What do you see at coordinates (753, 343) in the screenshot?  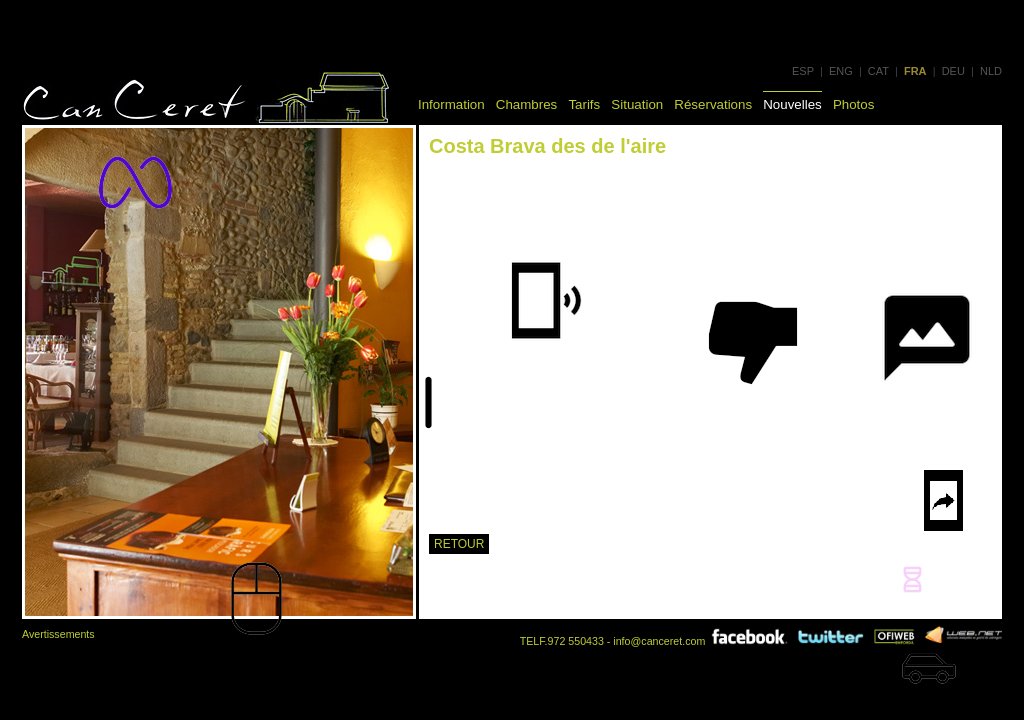 I see `dislike or downvote content` at bounding box center [753, 343].